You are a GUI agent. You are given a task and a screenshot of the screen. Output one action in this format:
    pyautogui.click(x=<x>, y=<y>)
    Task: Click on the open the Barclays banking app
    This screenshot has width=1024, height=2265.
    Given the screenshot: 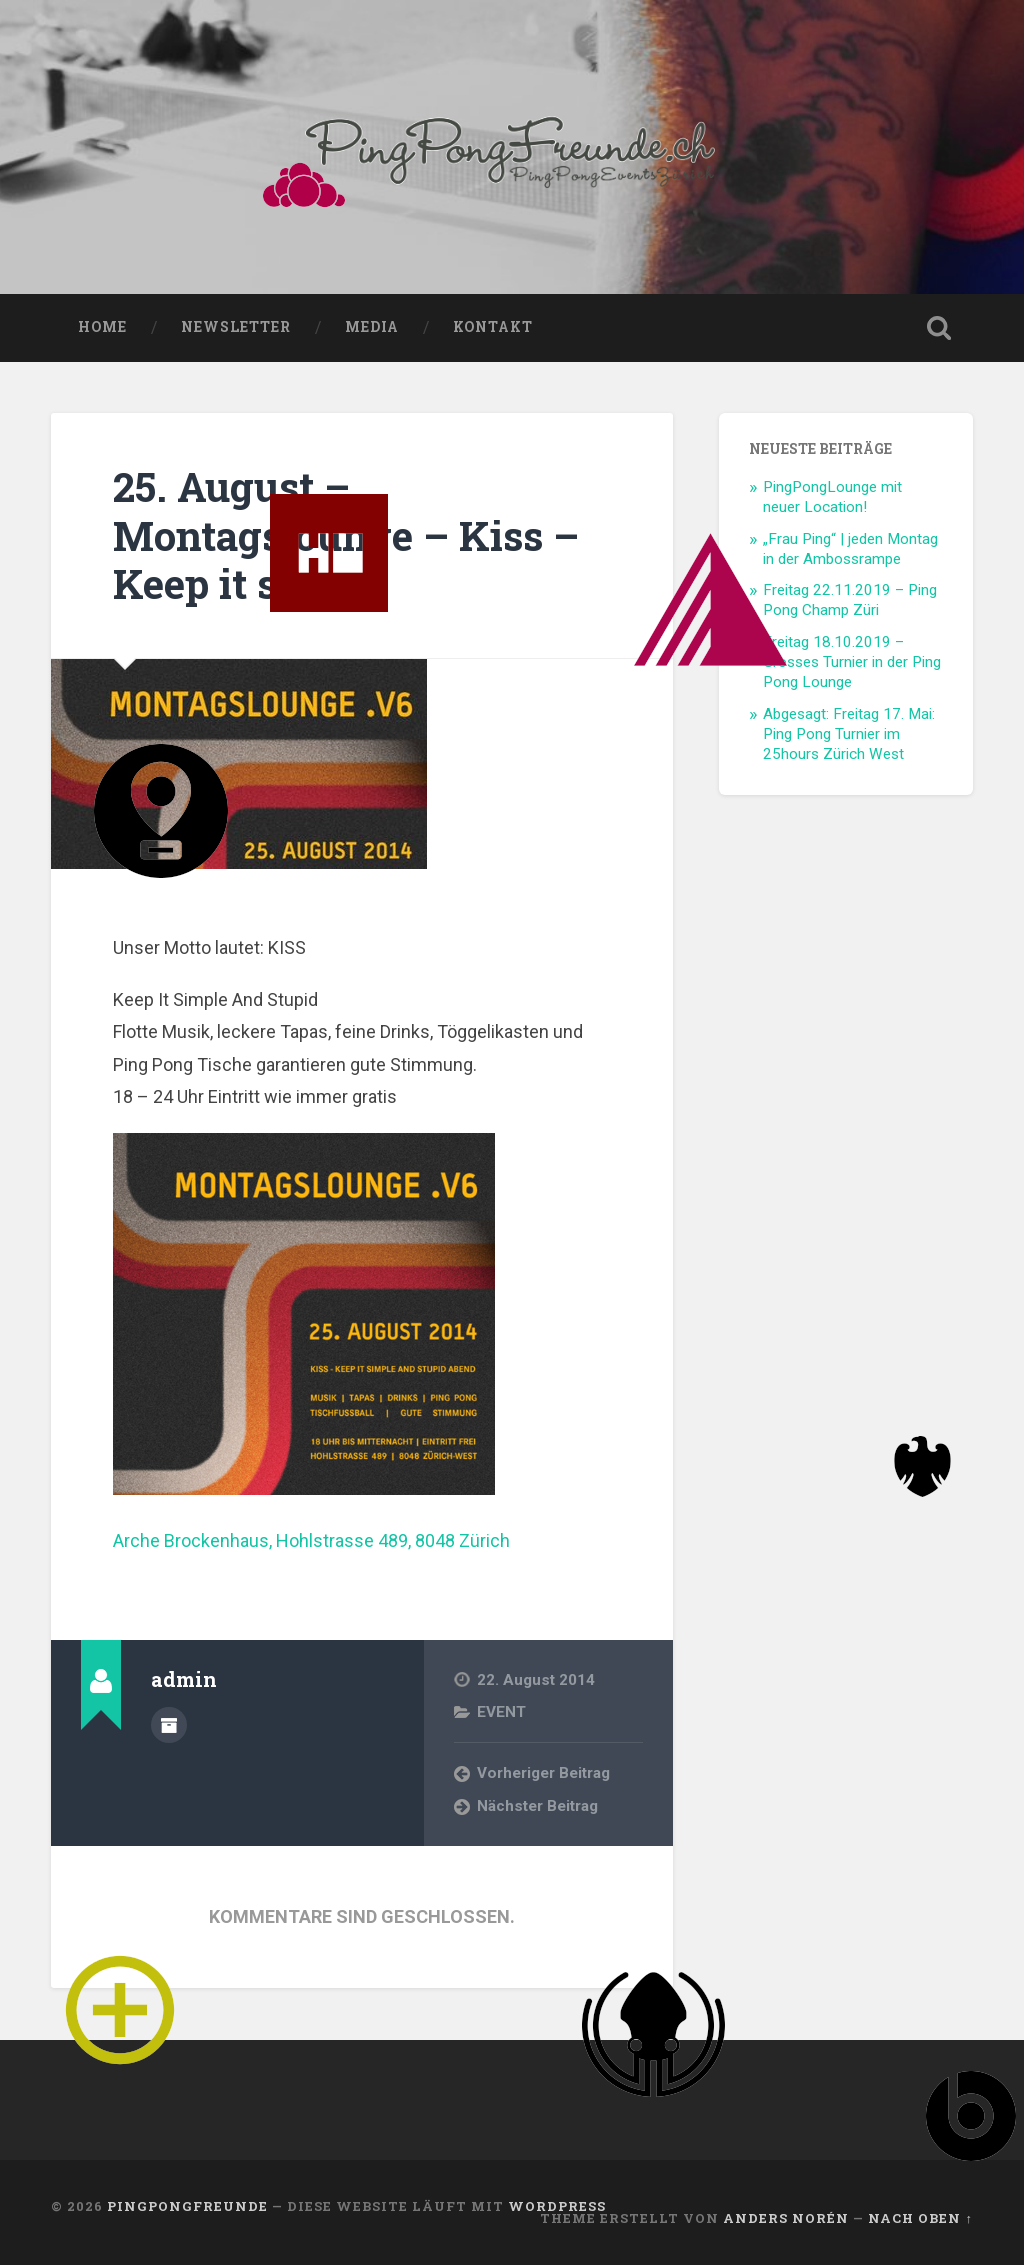 What is the action you would take?
    pyautogui.click(x=922, y=1466)
    